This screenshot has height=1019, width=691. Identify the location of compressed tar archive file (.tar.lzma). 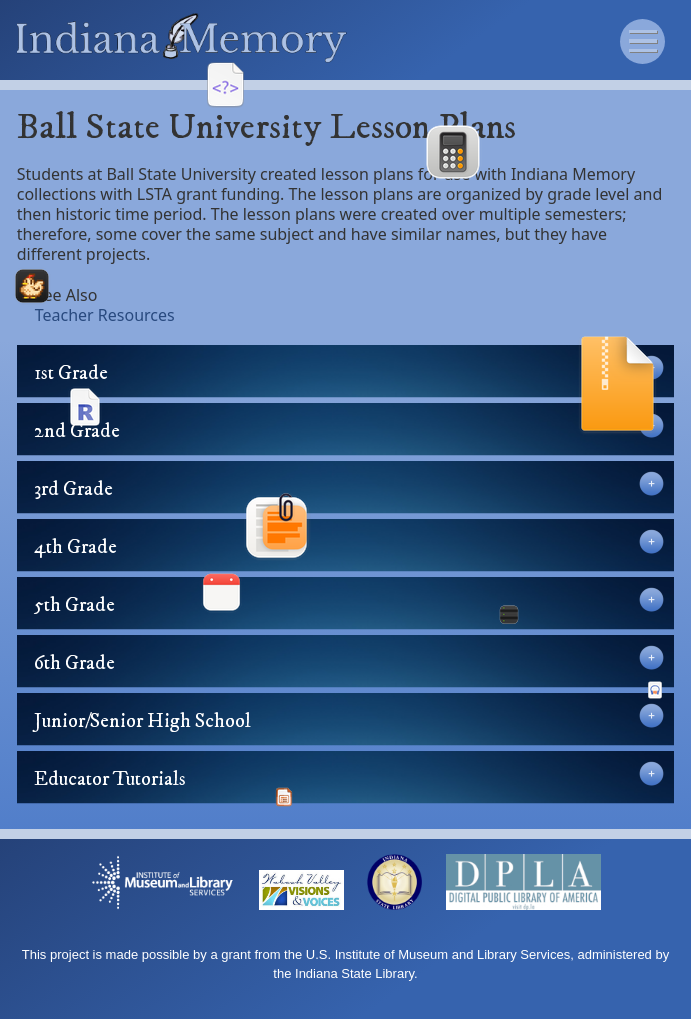
(617, 385).